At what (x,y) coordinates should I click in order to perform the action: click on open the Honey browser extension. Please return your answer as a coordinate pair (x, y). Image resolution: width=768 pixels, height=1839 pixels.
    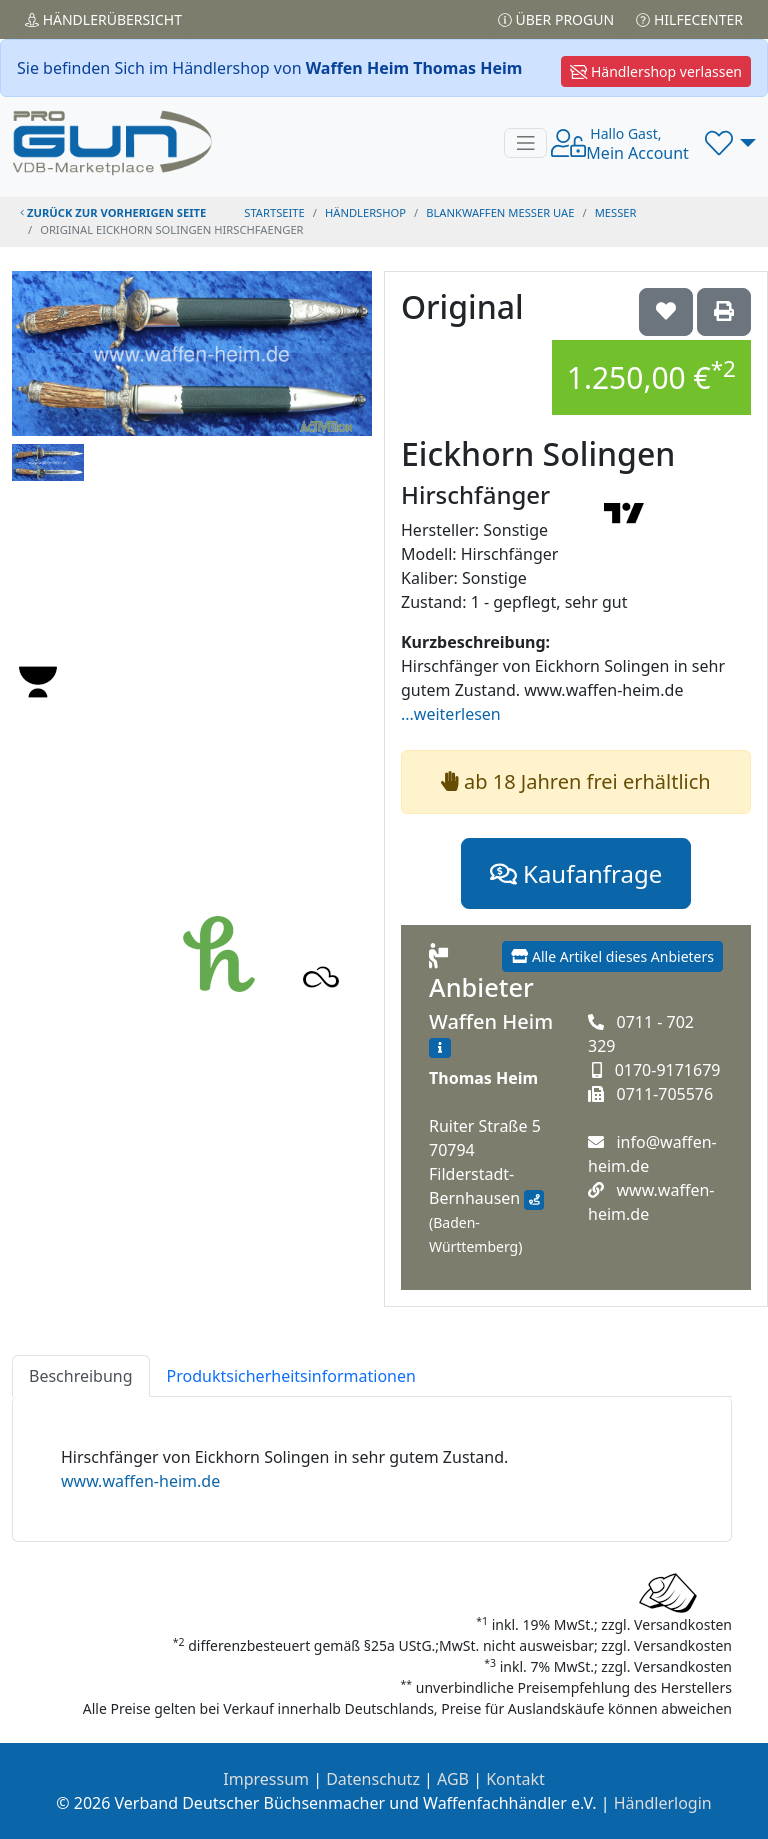
    Looking at the image, I should click on (219, 954).